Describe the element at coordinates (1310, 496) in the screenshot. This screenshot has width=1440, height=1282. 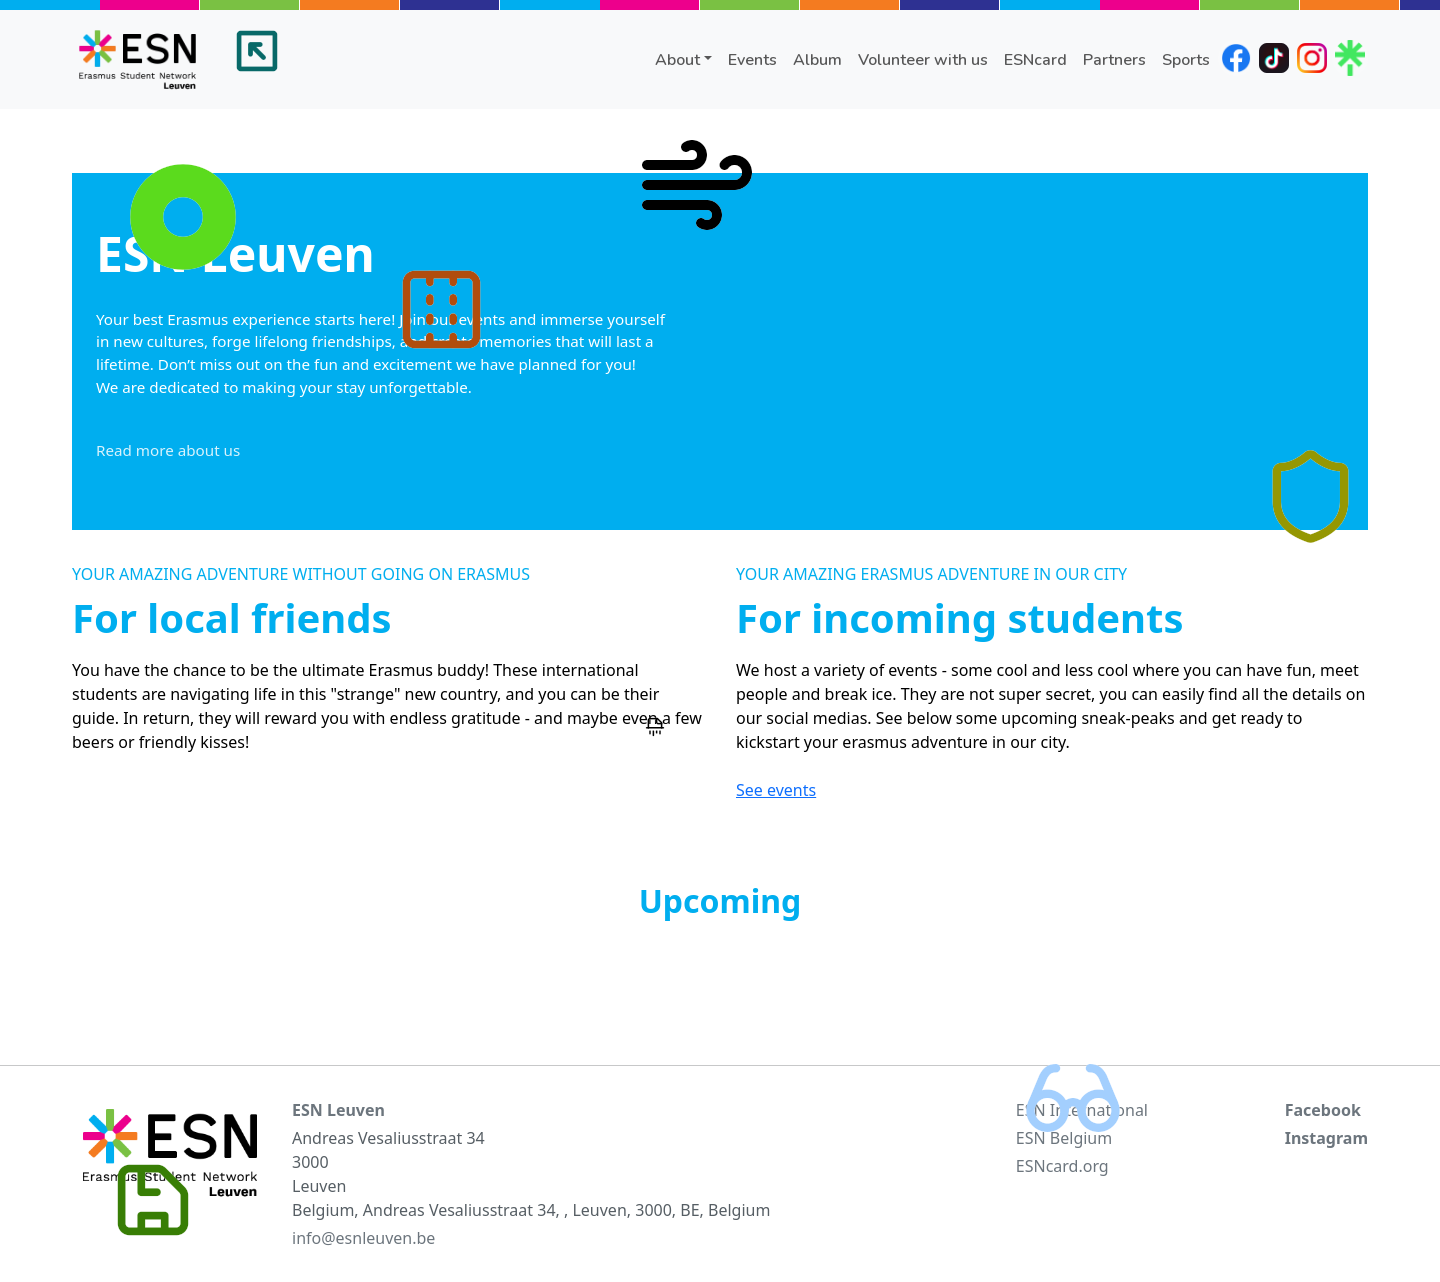
I see `access security settings` at that location.